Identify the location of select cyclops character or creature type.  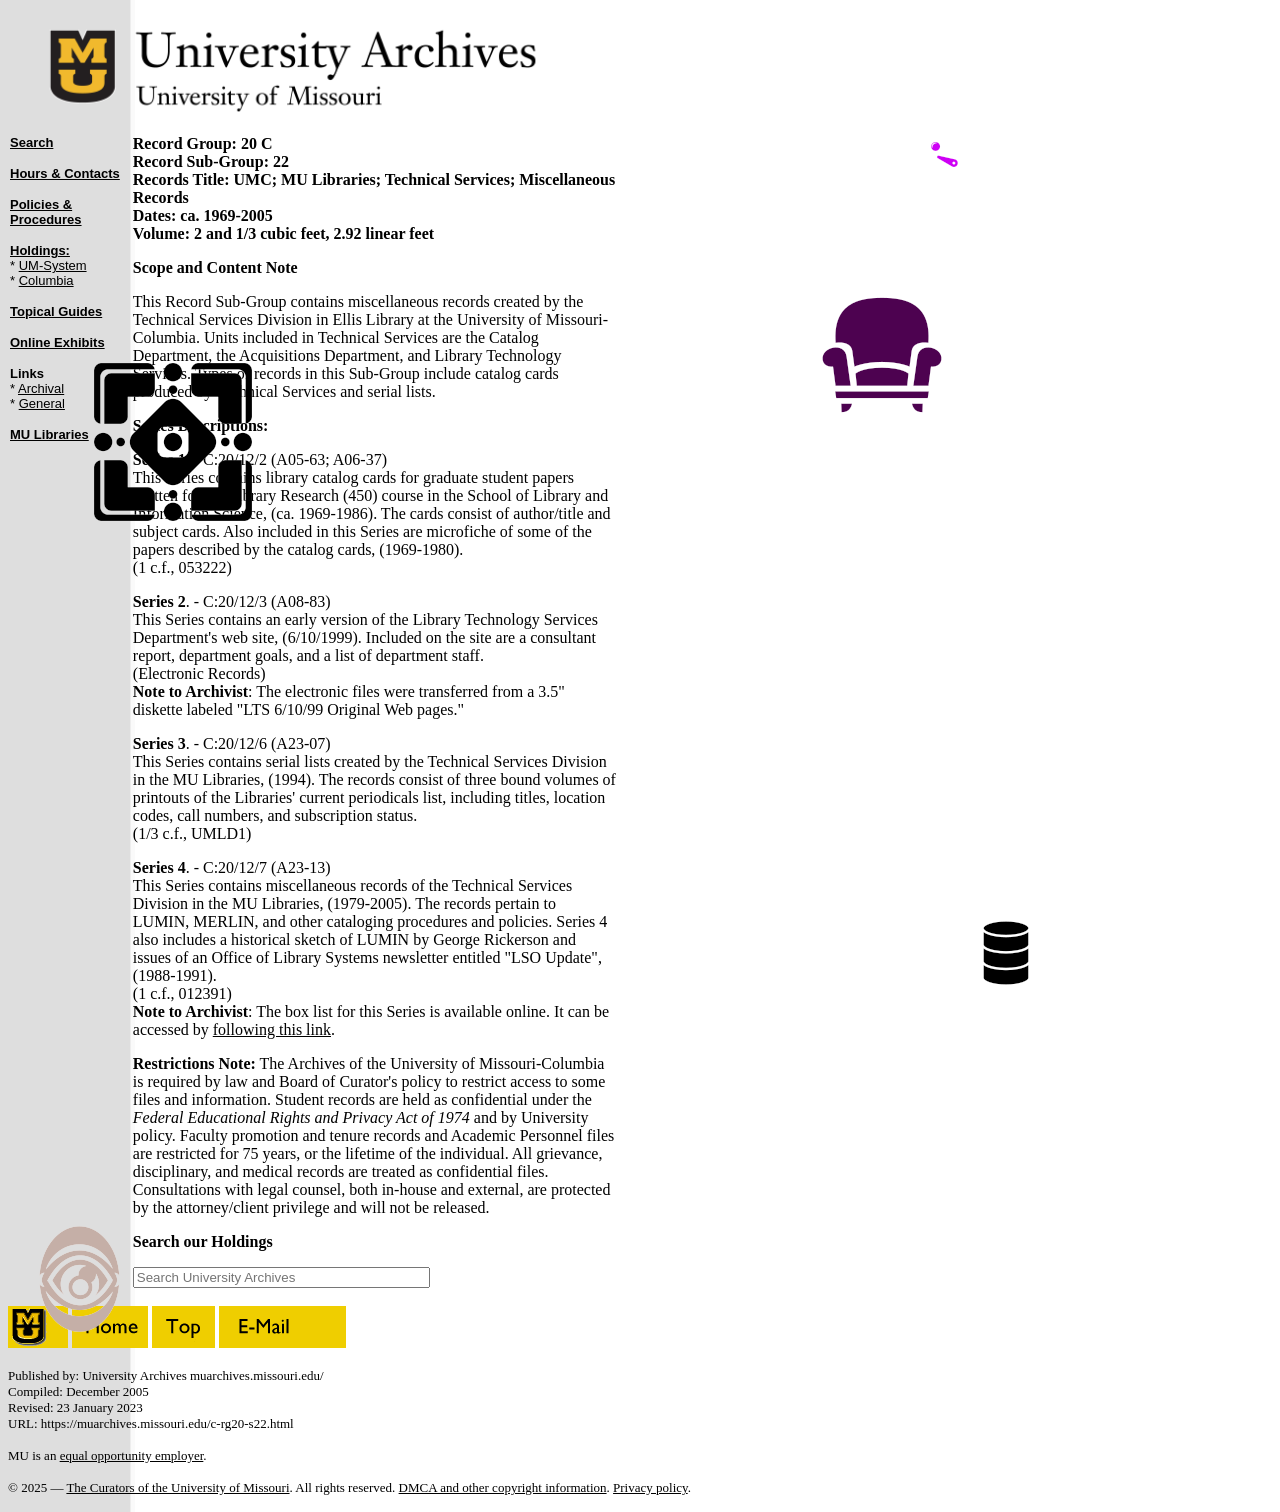
(79, 1279).